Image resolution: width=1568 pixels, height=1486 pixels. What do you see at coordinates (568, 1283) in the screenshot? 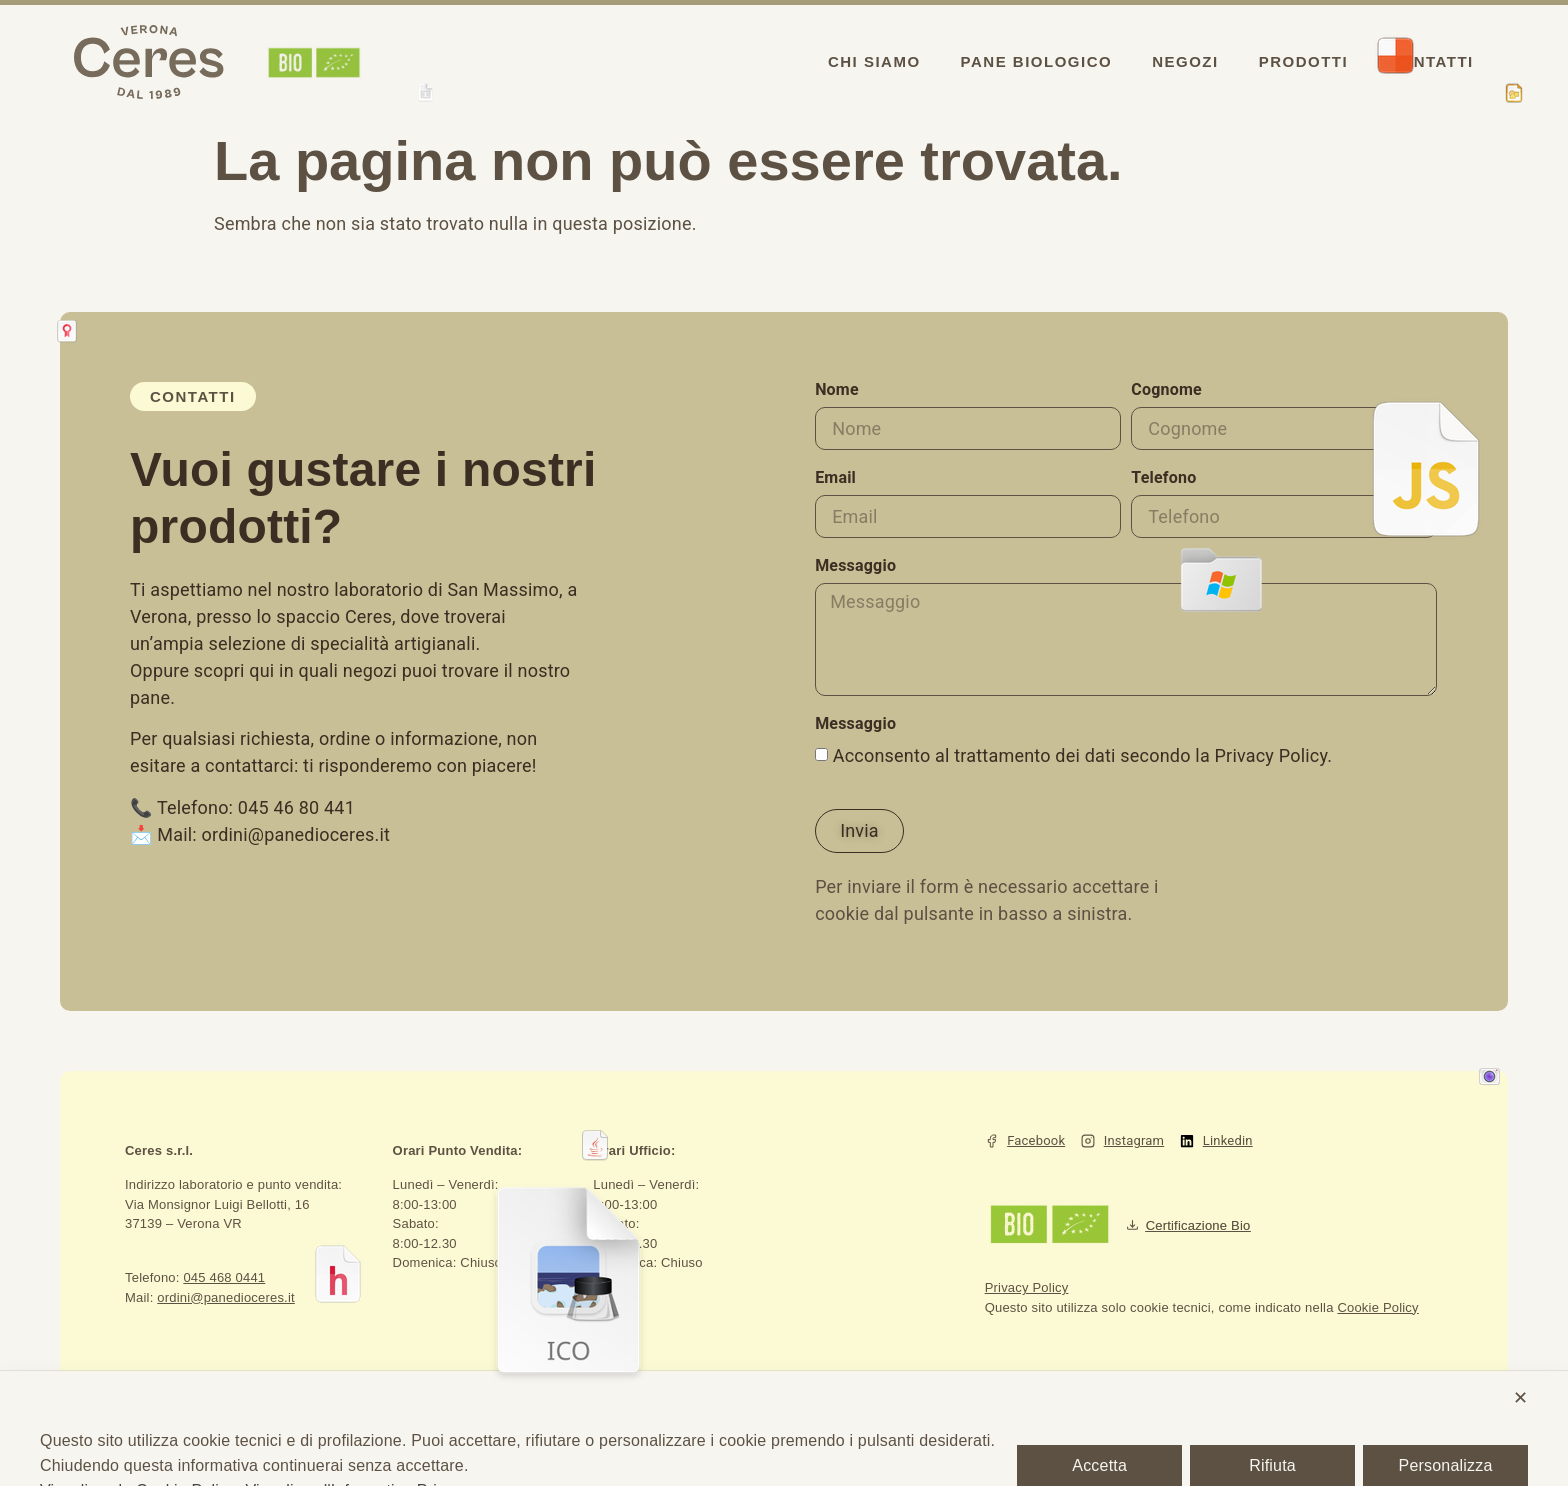
I see `an ico image file used for icons and favicons` at bounding box center [568, 1283].